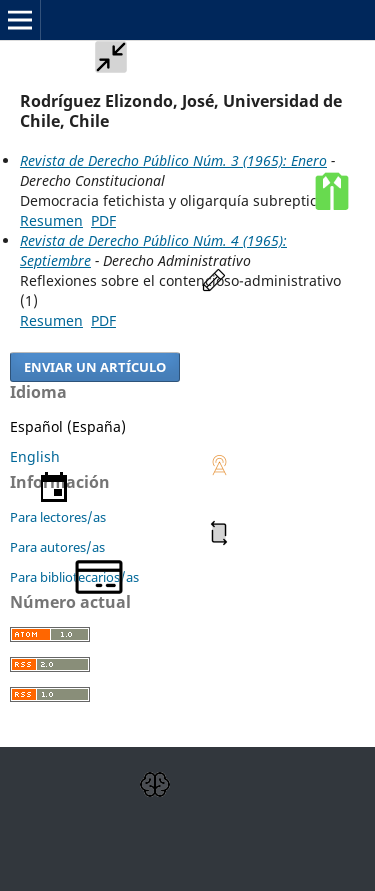 This screenshot has height=891, width=375. What do you see at coordinates (219, 465) in the screenshot?
I see `indicates cellular network signal or connectivity` at bounding box center [219, 465].